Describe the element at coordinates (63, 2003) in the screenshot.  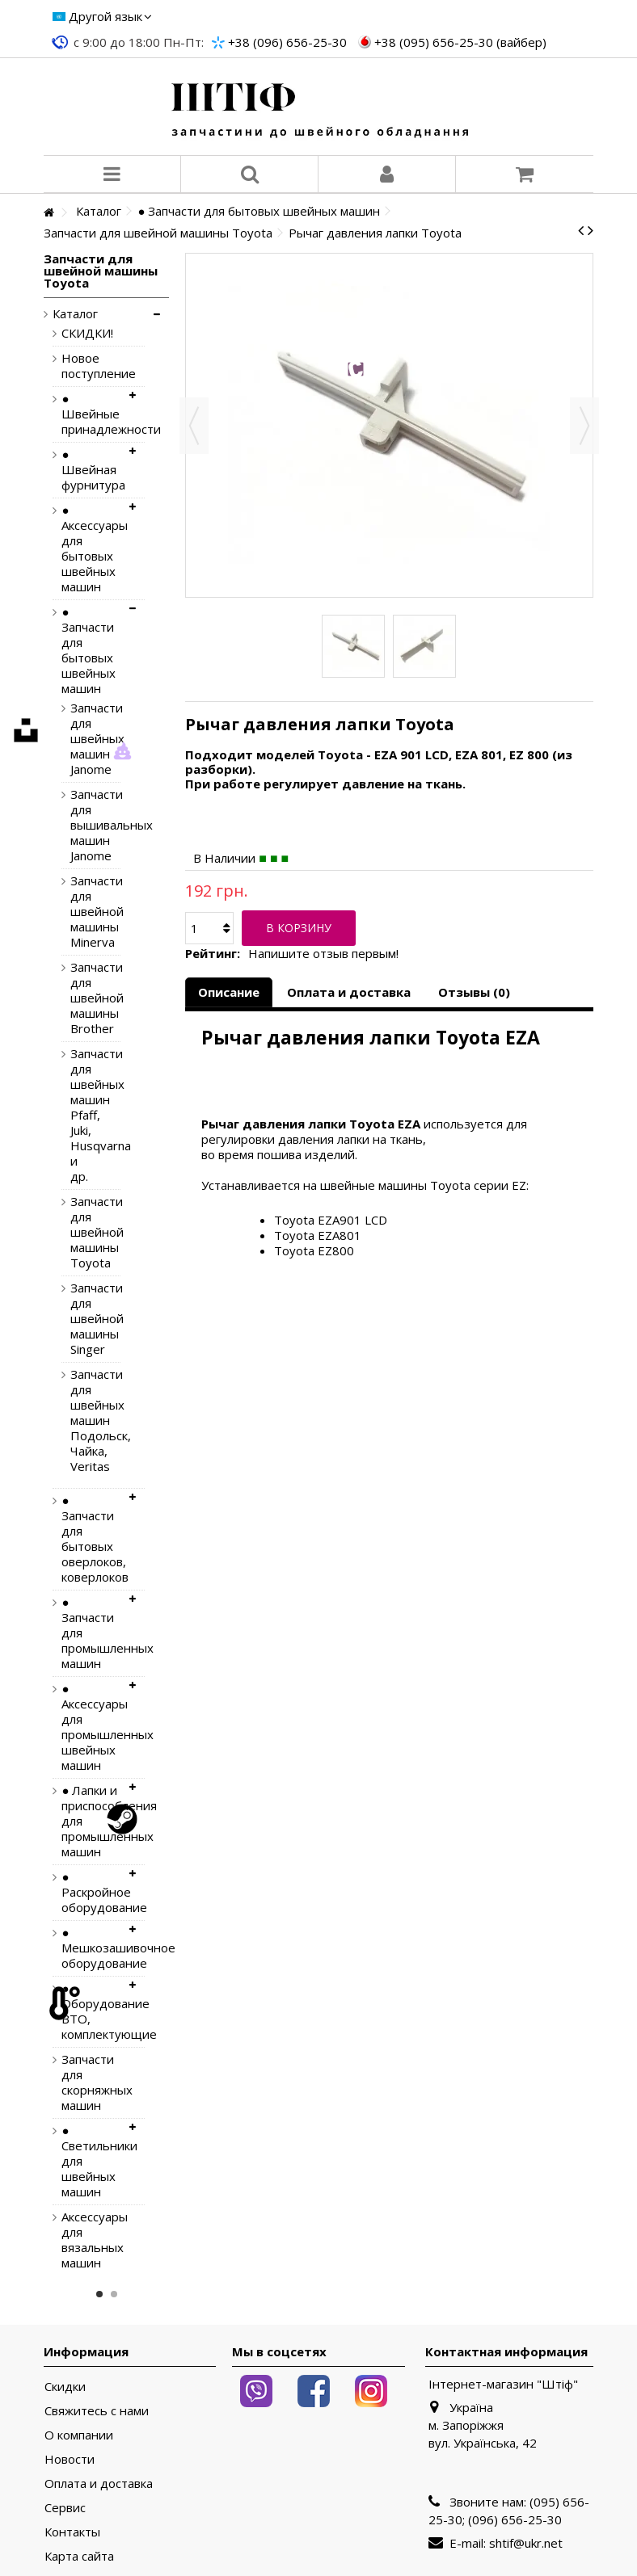
I see `indicates high temperature reading` at that location.